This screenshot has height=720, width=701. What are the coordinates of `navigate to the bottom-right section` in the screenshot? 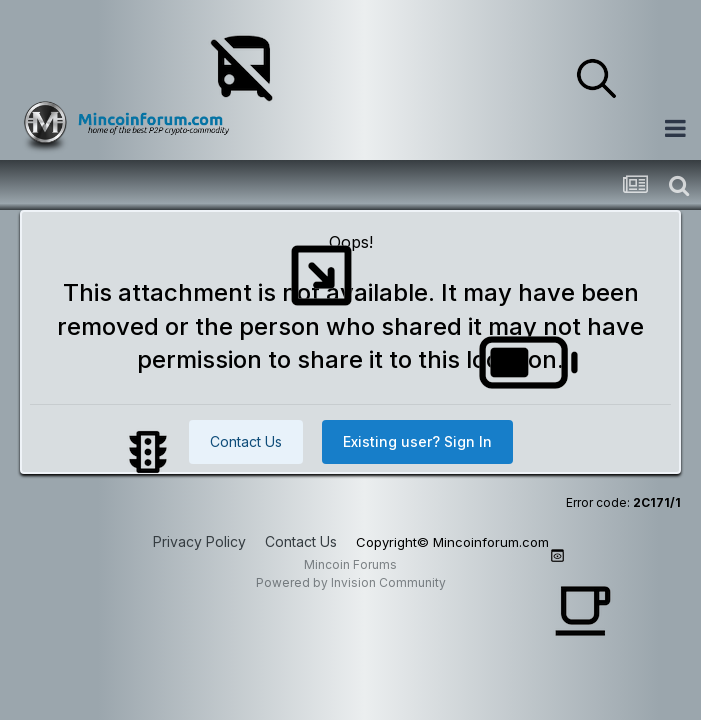 It's located at (321, 275).